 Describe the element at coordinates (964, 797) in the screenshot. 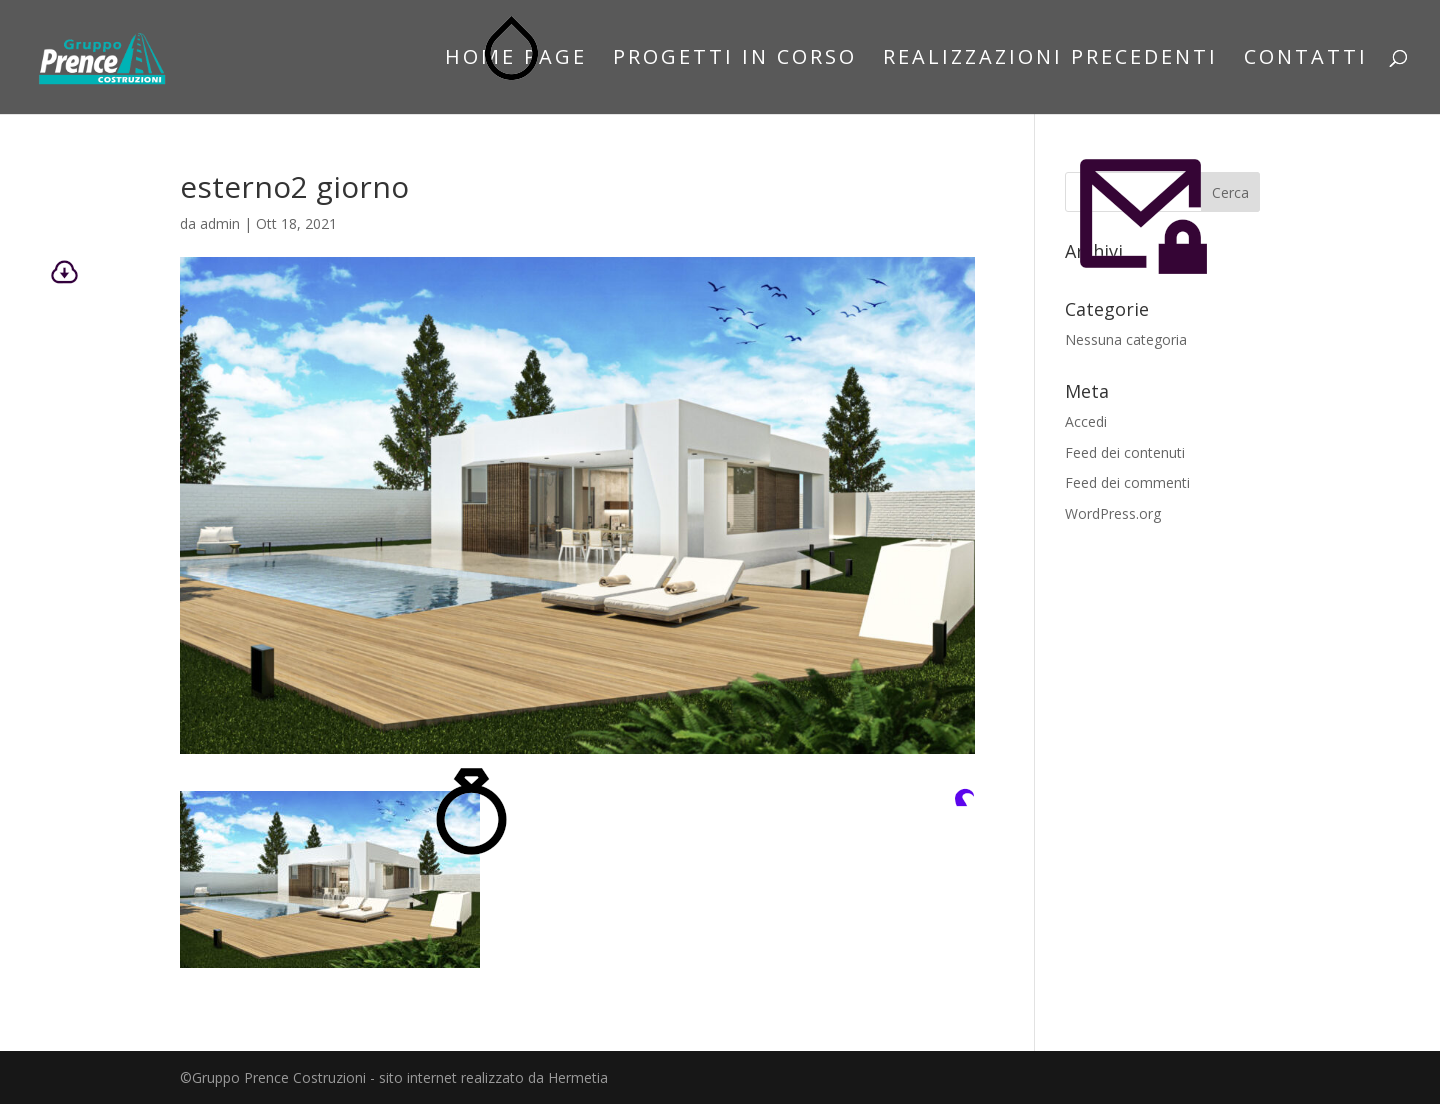

I see `open OctoPrint 3D printer management interface` at that location.